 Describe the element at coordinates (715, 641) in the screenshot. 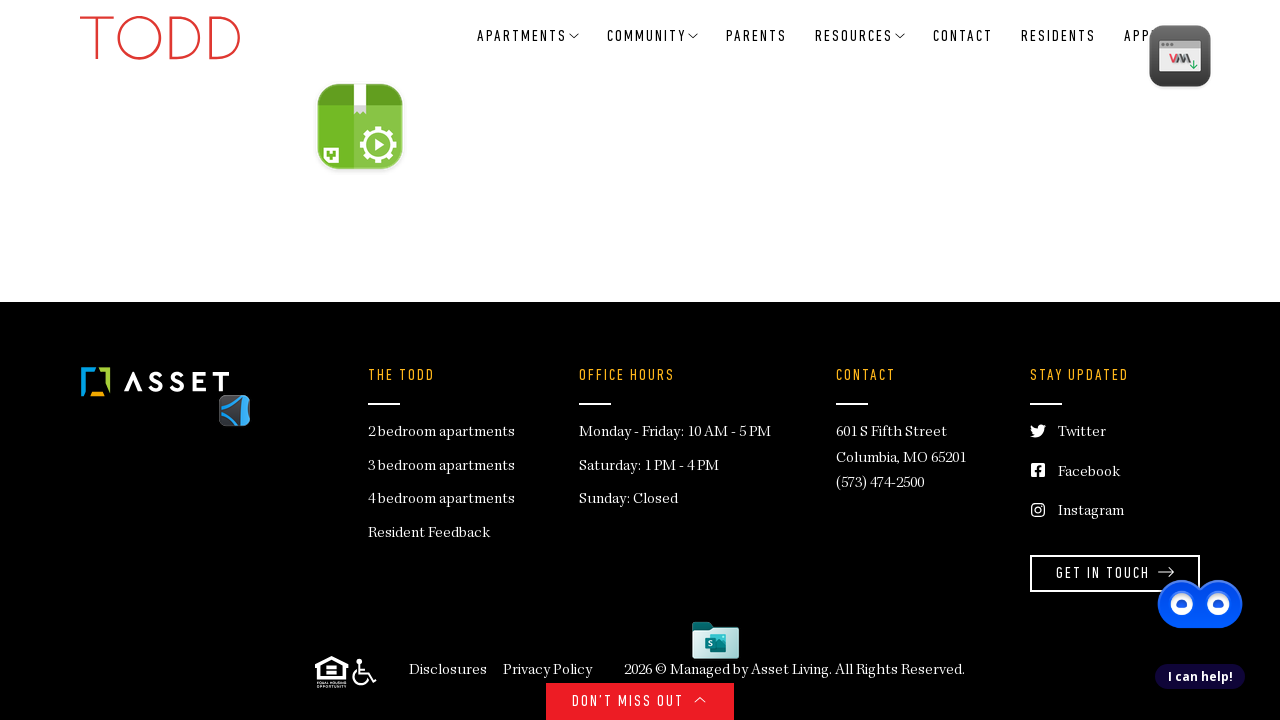

I see `open folder containing microsoft sway files` at that location.